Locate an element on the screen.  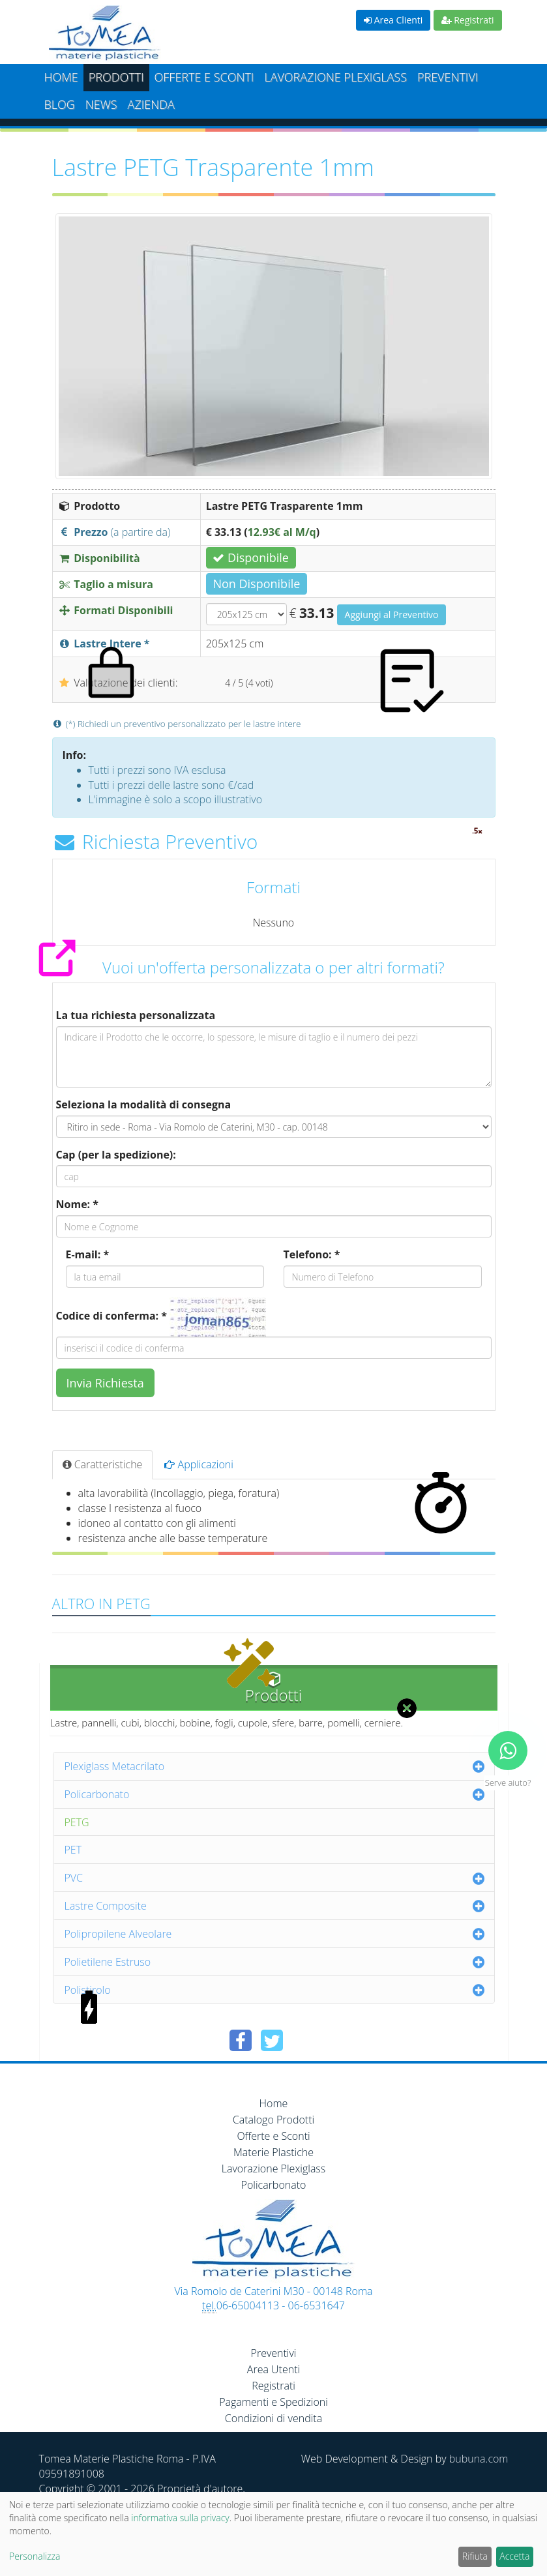
indicates a locked or secured item is located at coordinates (111, 675).